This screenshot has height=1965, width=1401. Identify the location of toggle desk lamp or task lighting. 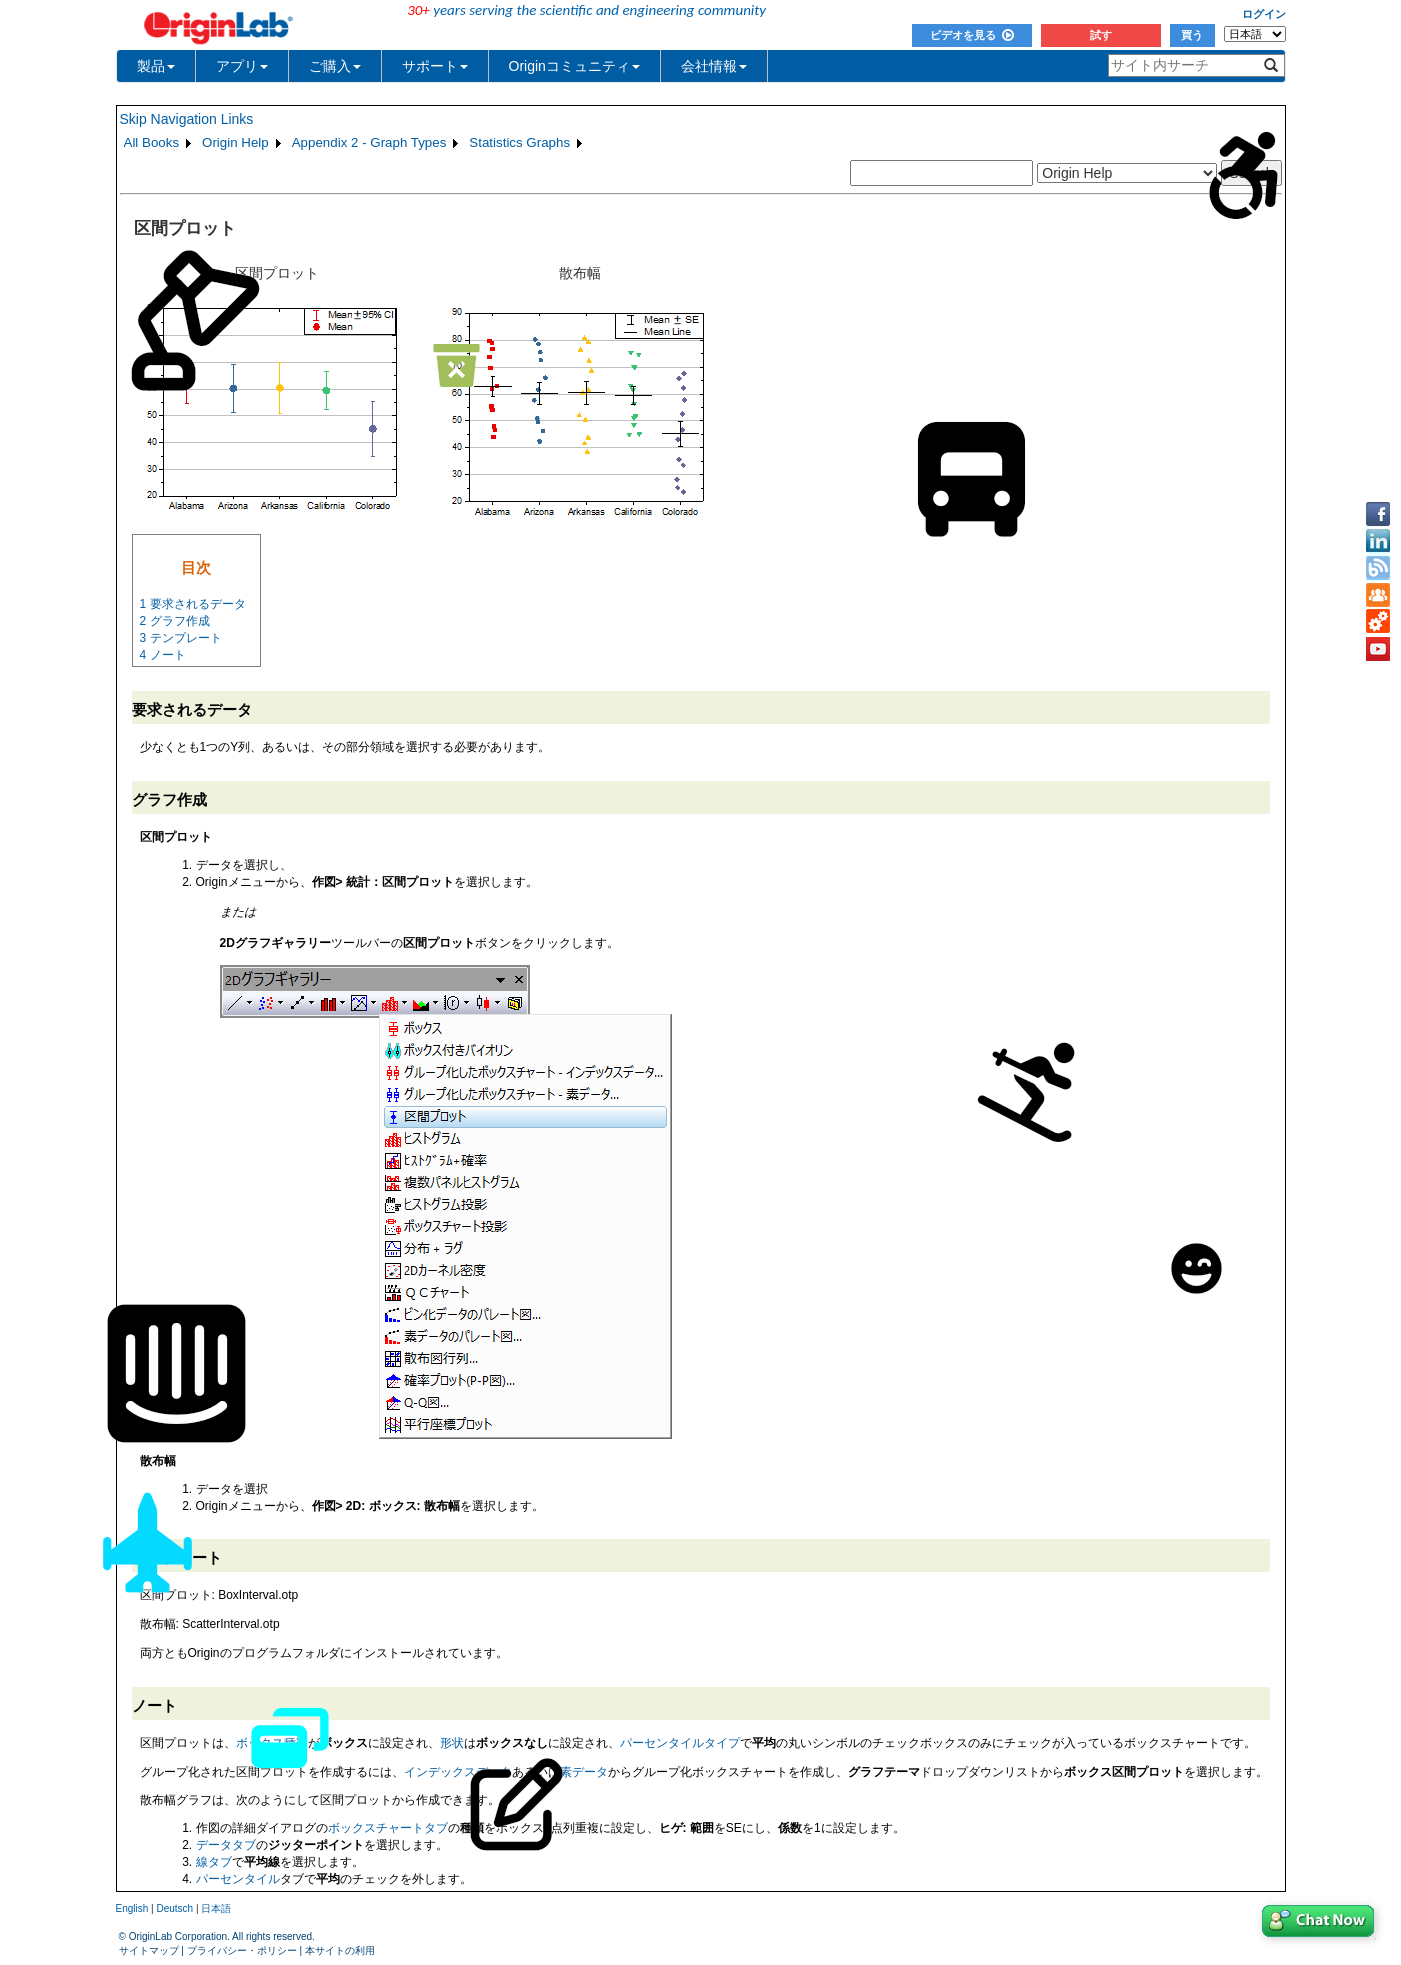
(195, 320).